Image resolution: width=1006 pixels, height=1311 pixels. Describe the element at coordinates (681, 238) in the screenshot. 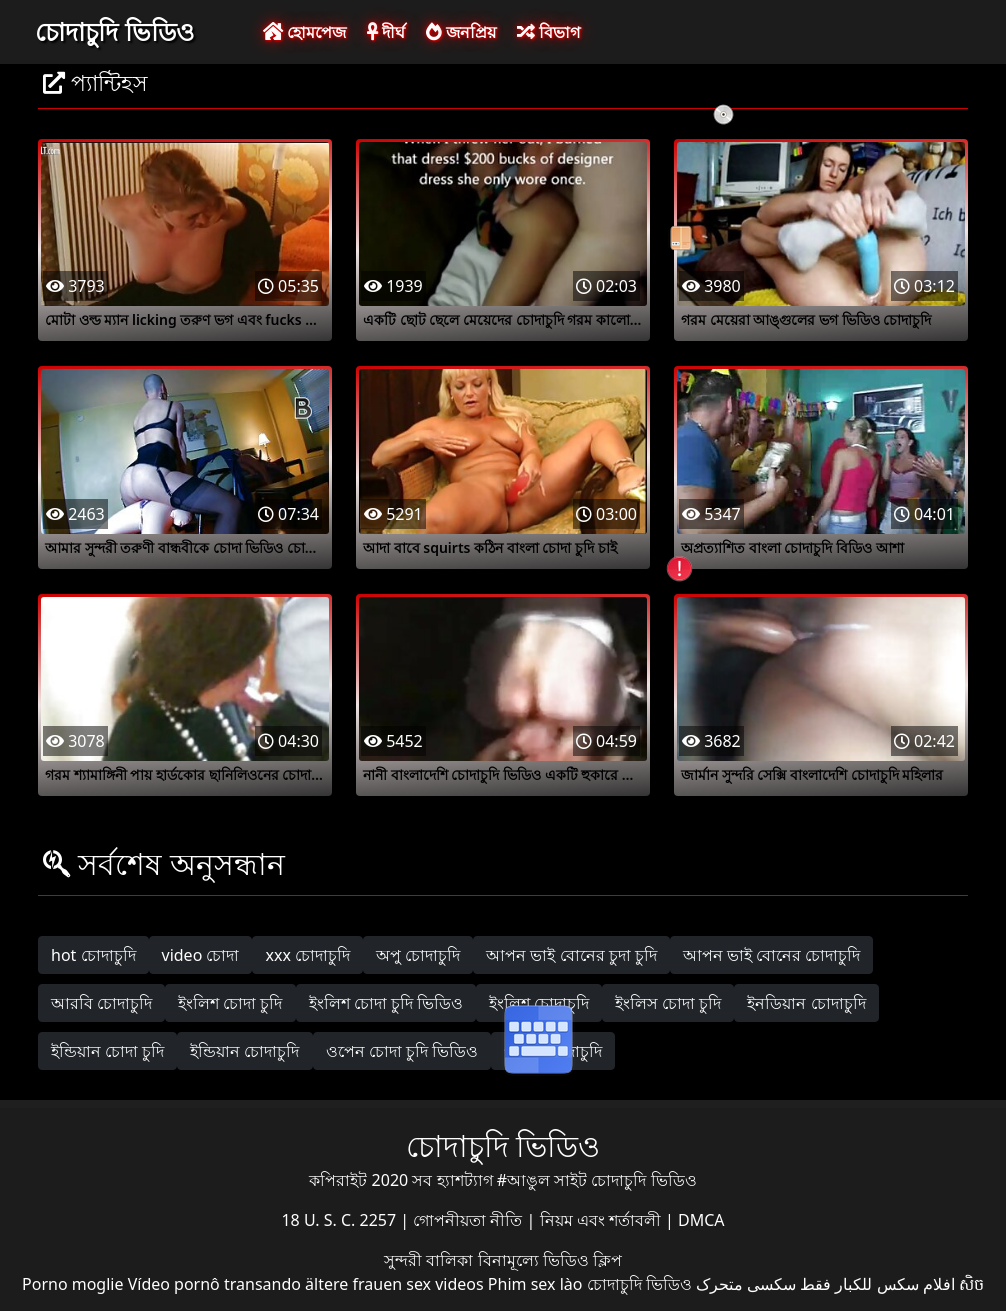

I see `compressed or archived file type` at that location.